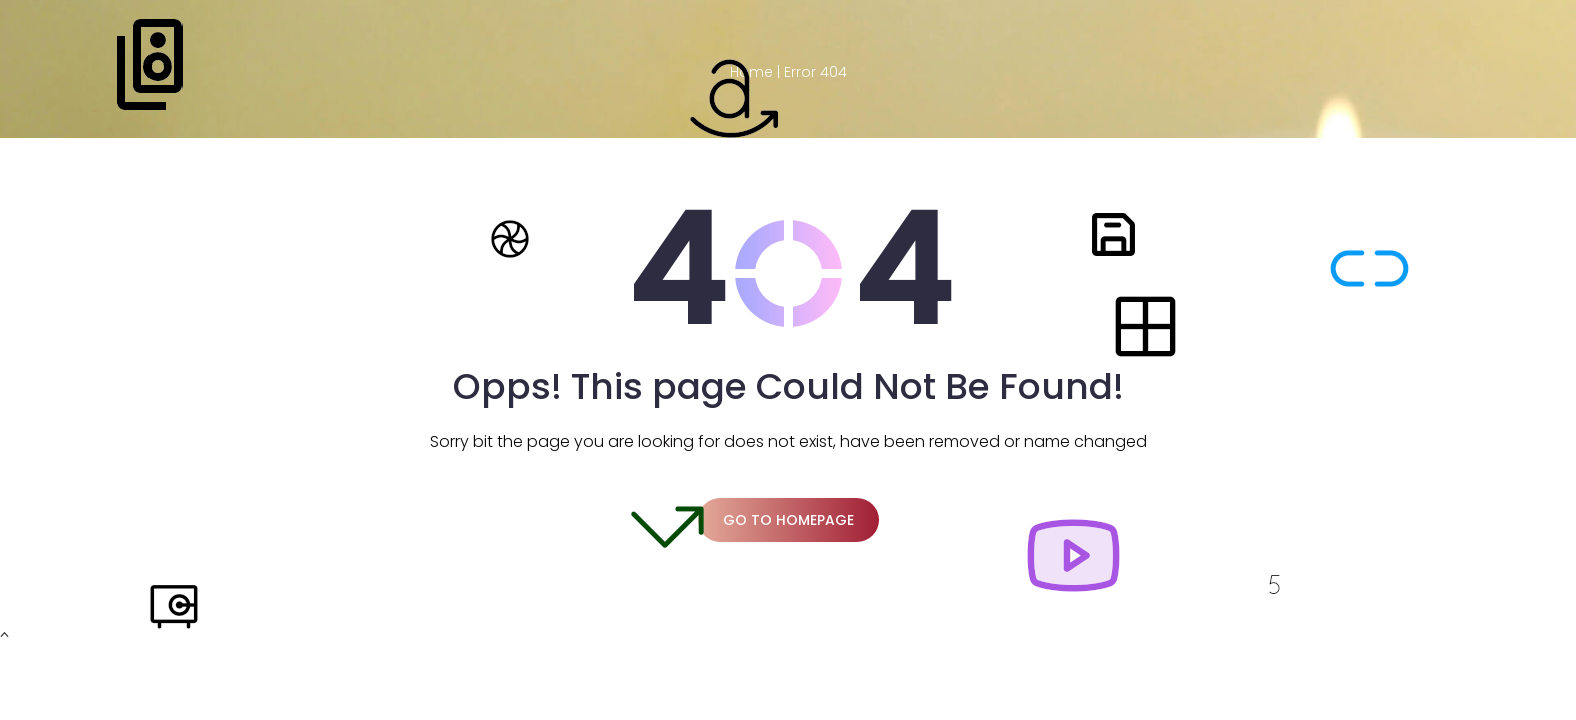 Image resolution: width=1576 pixels, height=720 pixels. I want to click on view items in grid layout, so click(1145, 326).